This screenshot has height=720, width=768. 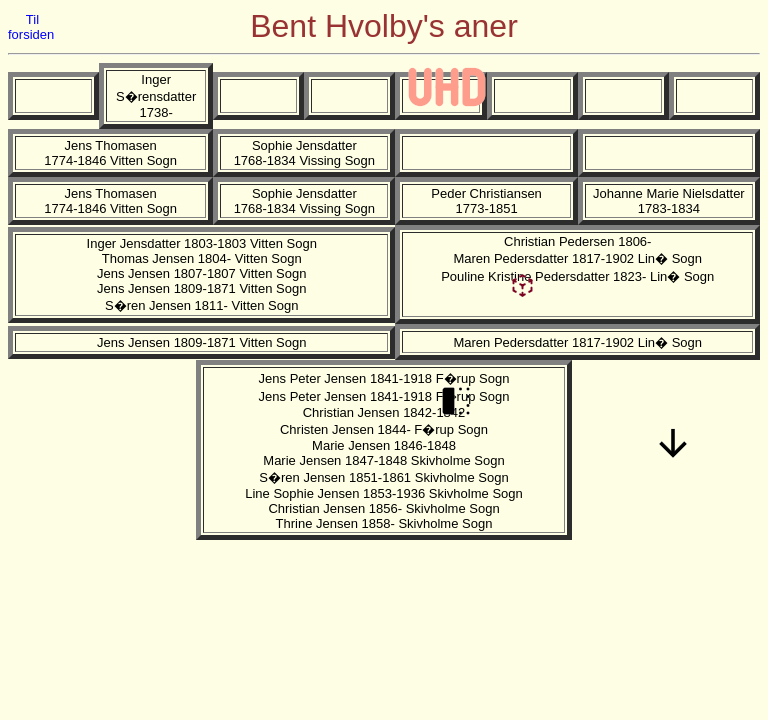 I want to click on align content to the left, so click(x=456, y=401).